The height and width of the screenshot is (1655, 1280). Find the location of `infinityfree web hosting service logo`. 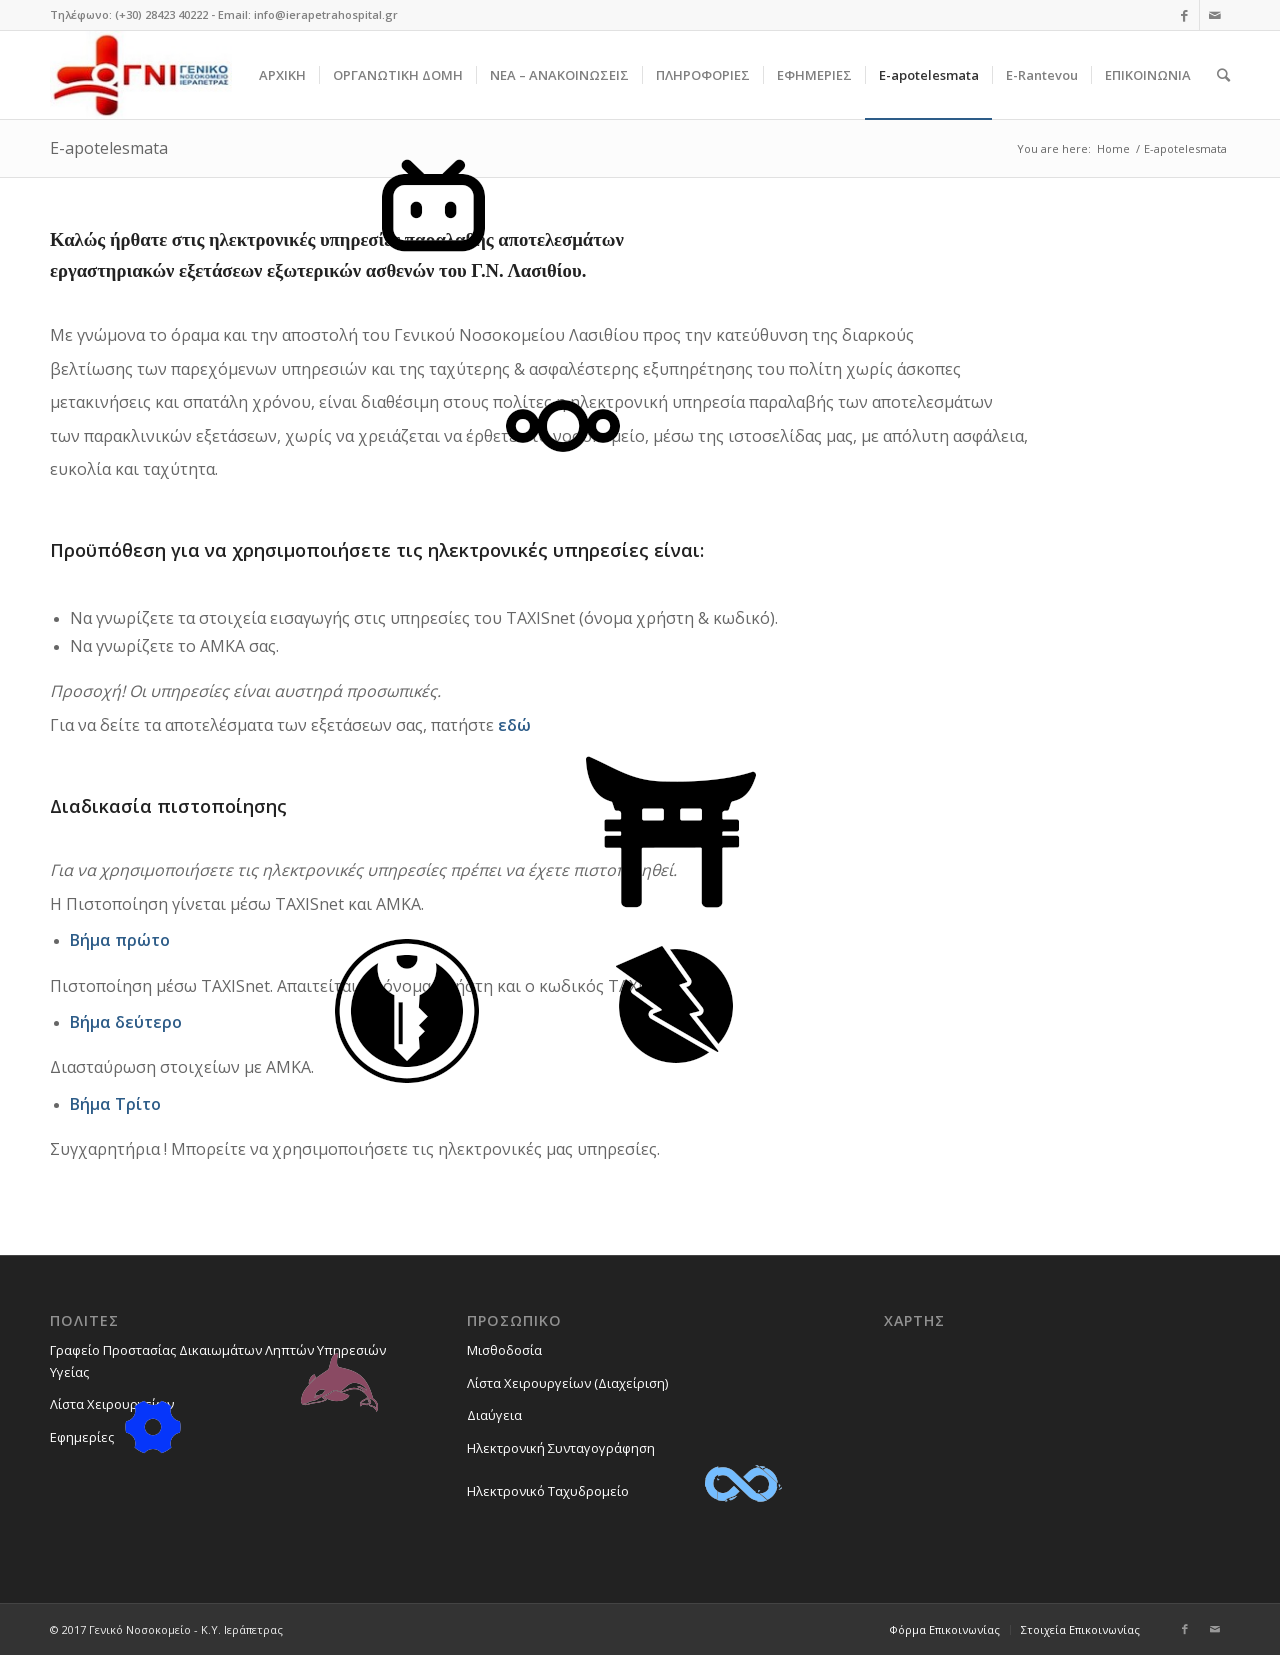

infinityfree web hosting service logo is located at coordinates (743, 1483).